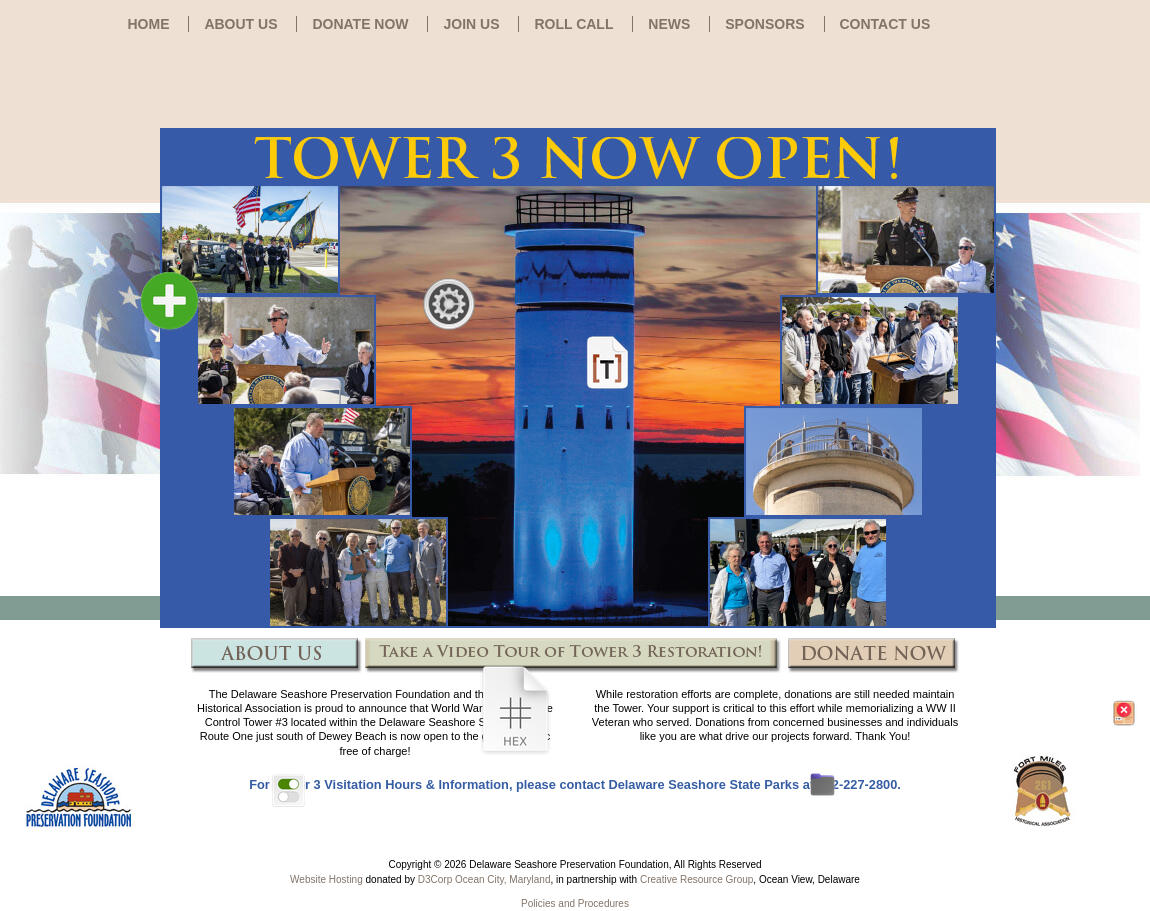 Image resolution: width=1150 pixels, height=911 pixels. Describe the element at coordinates (288, 790) in the screenshot. I see `open gnome tweaks to customize desktop settings` at that location.